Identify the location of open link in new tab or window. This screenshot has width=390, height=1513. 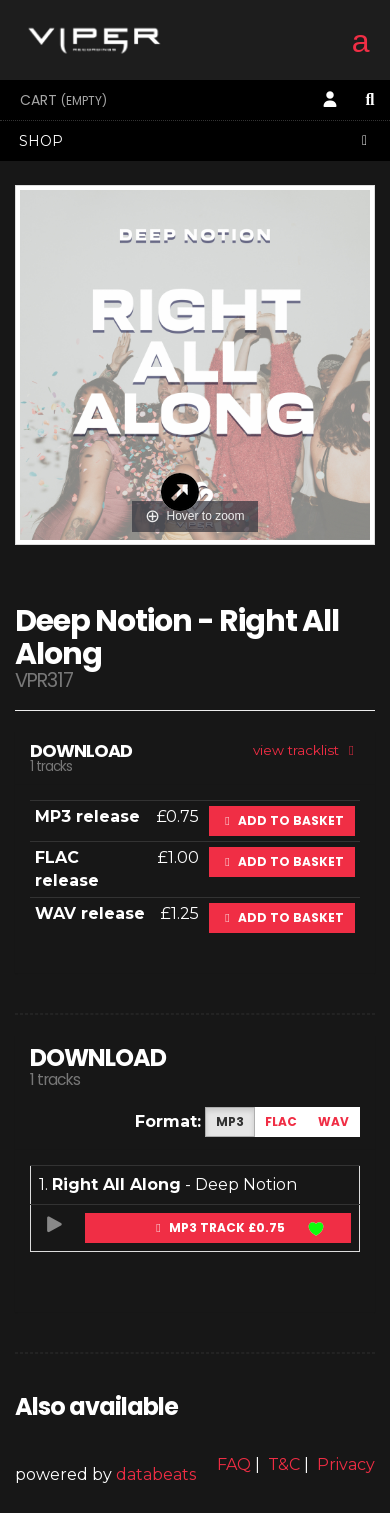
(180, 492).